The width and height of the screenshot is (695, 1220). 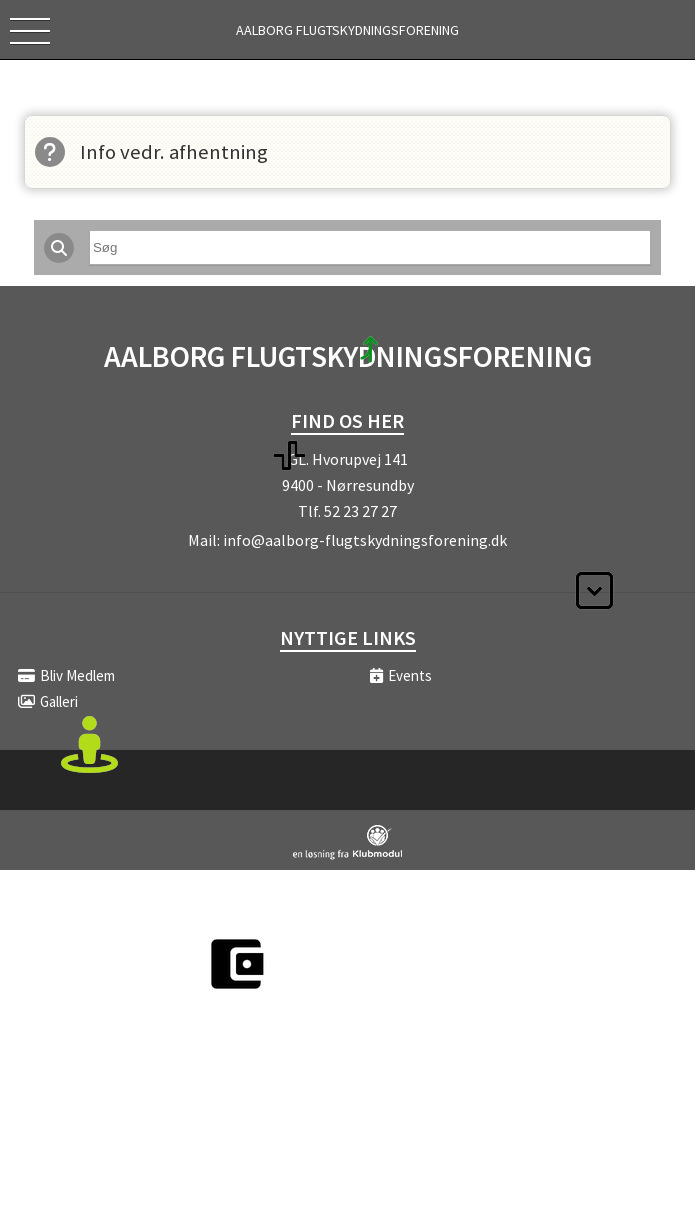 I want to click on merge content or branches to the left, so click(x=370, y=349).